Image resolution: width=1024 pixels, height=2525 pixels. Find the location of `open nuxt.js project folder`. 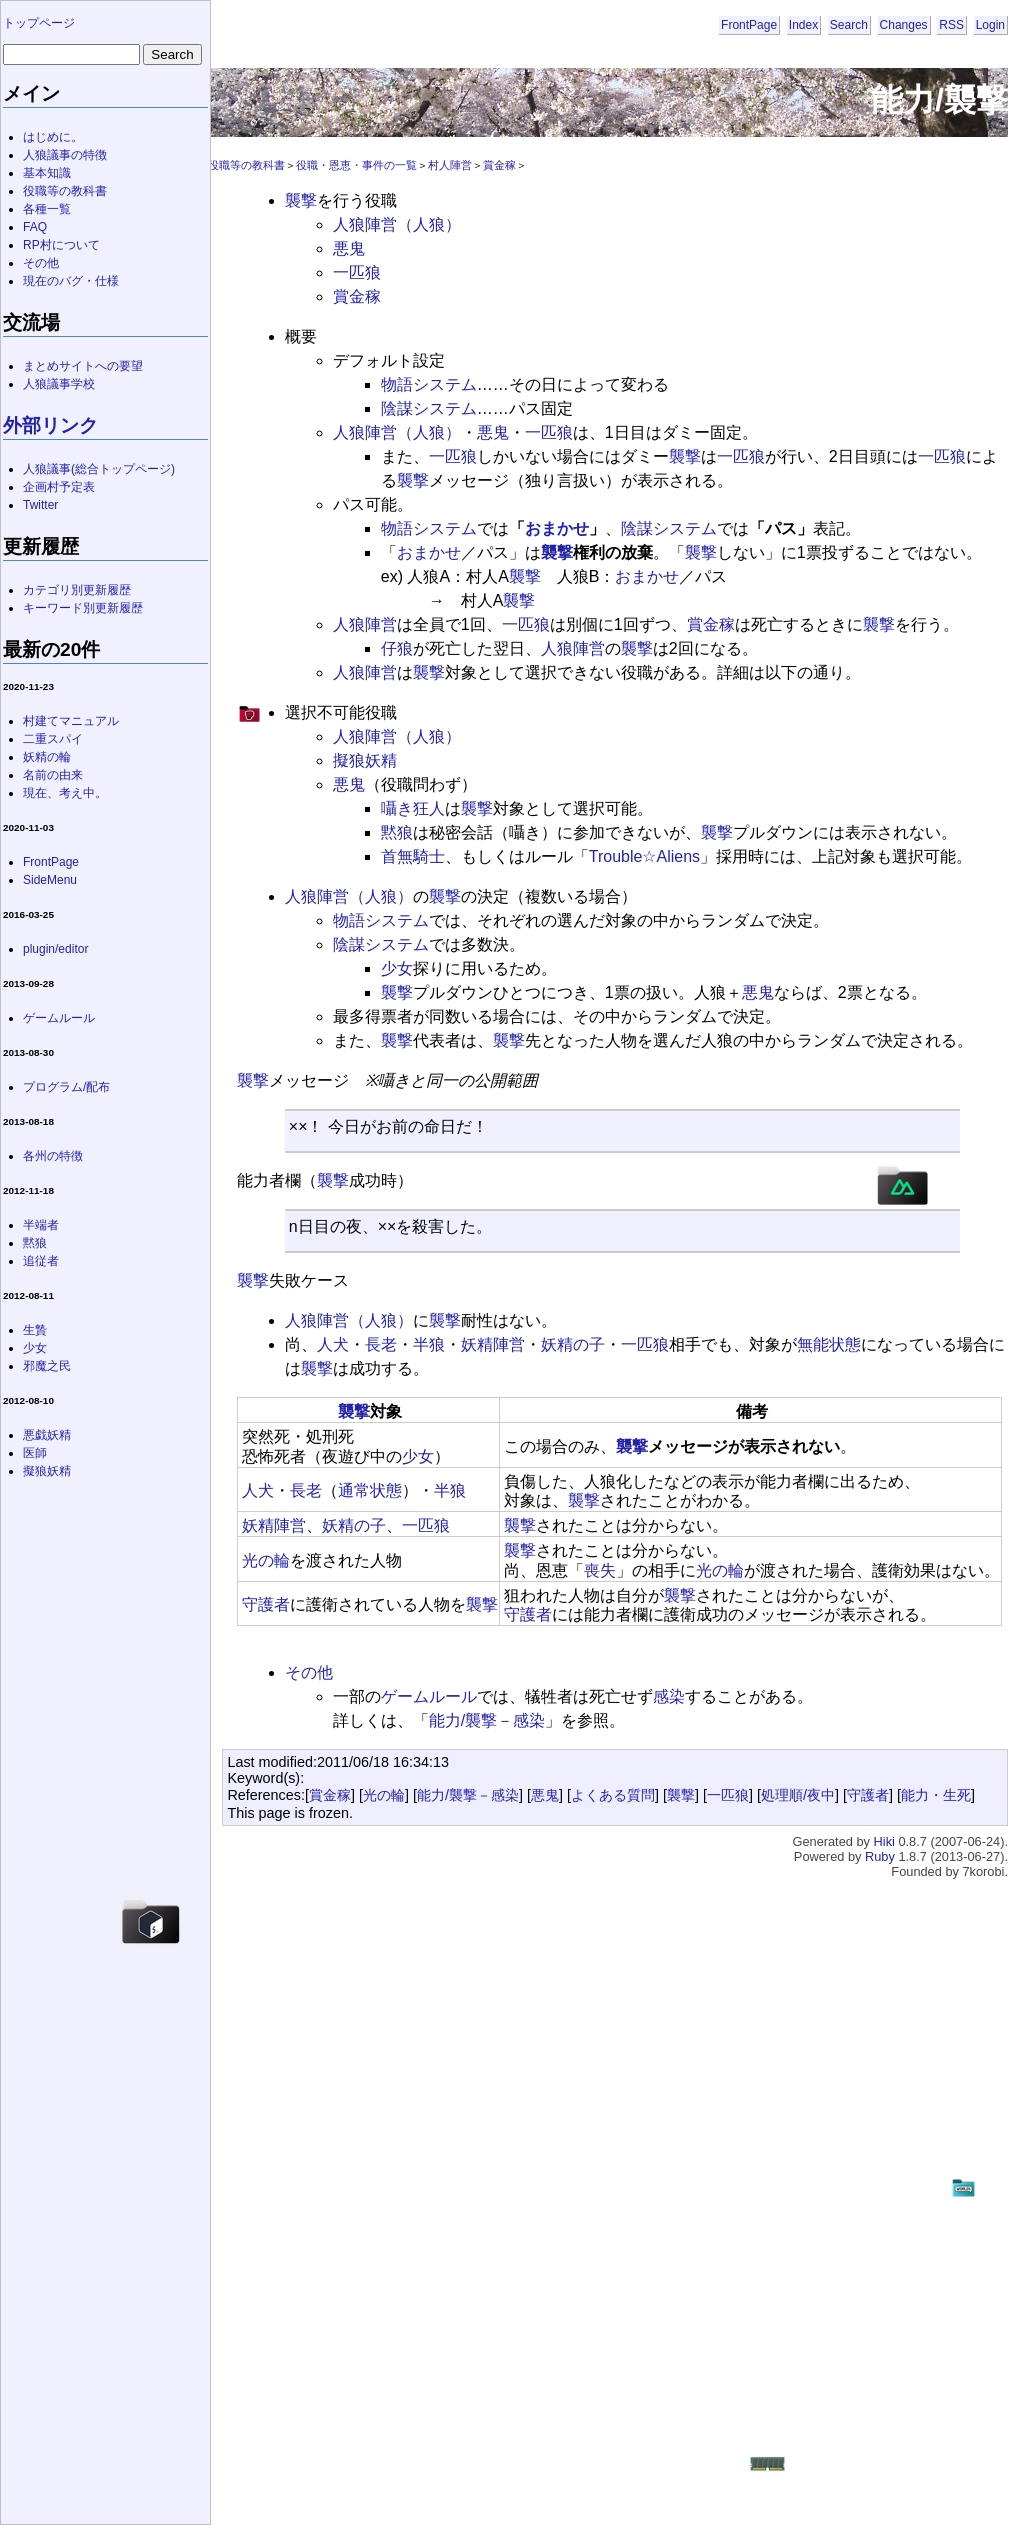

open nuxt.js project folder is located at coordinates (902, 1186).